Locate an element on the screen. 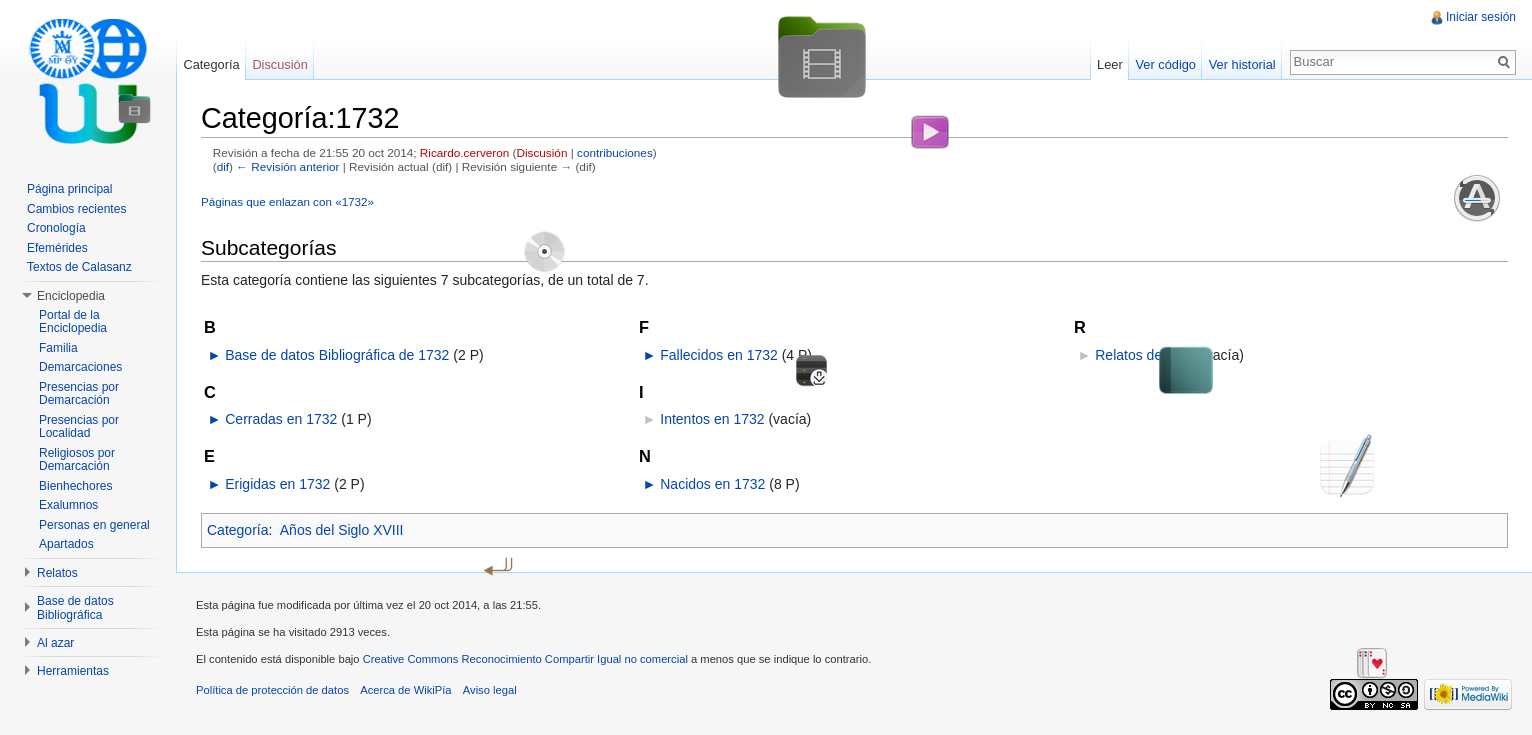 The width and height of the screenshot is (1532, 735). access the desktop folder is located at coordinates (1186, 369).